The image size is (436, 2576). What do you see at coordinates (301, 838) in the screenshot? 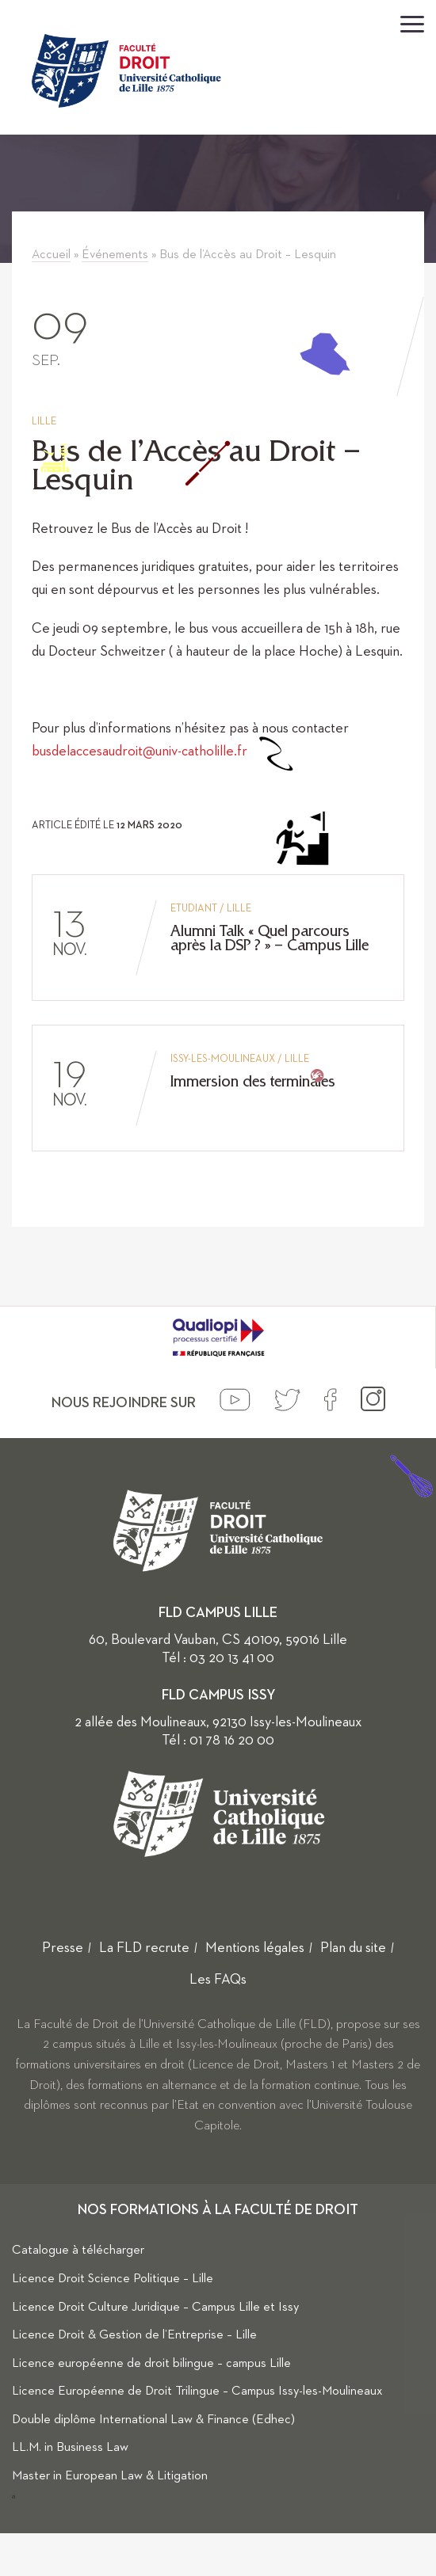
I see `track progress toward a goal` at bounding box center [301, 838].